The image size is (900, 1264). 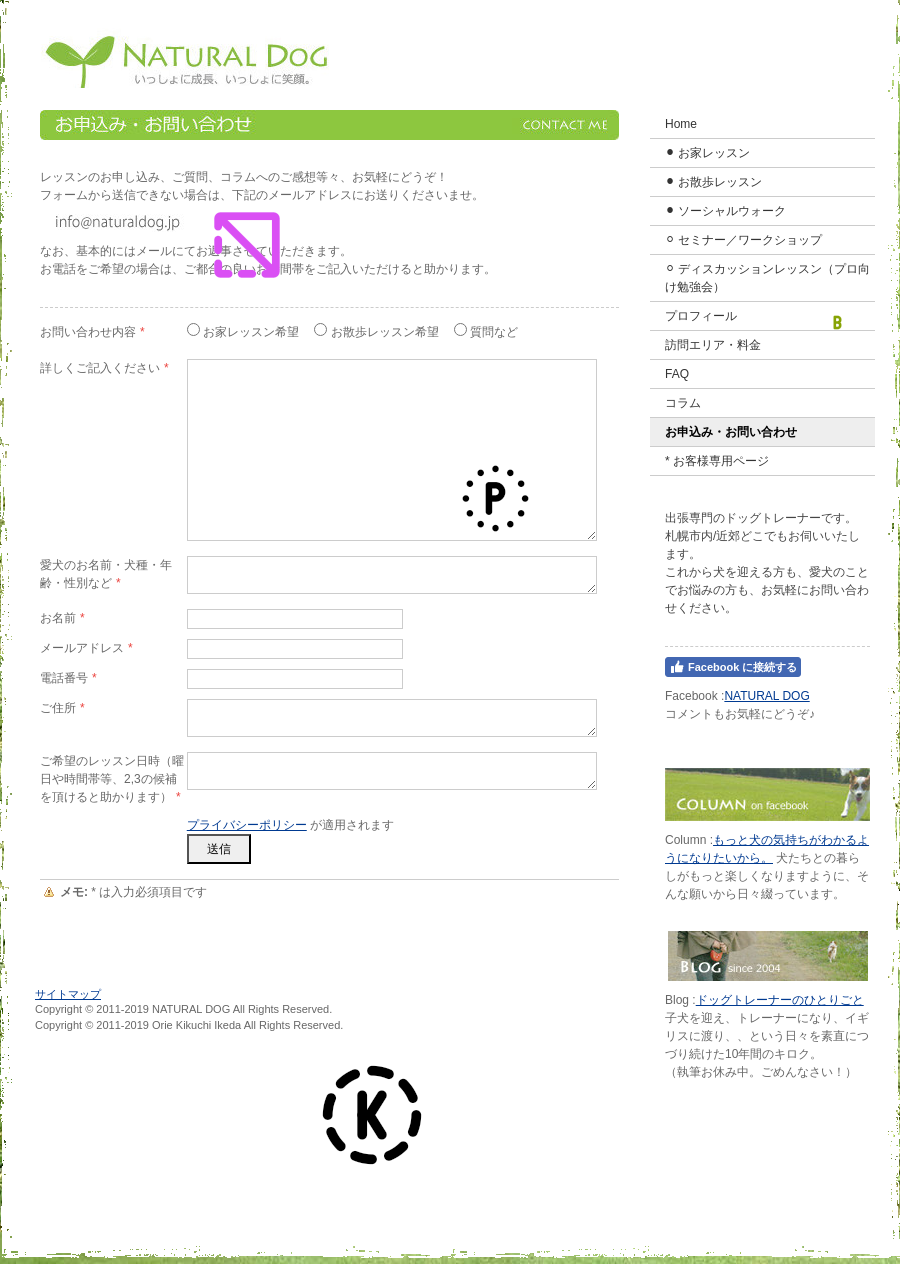 I want to click on invert current selection, so click(x=247, y=245).